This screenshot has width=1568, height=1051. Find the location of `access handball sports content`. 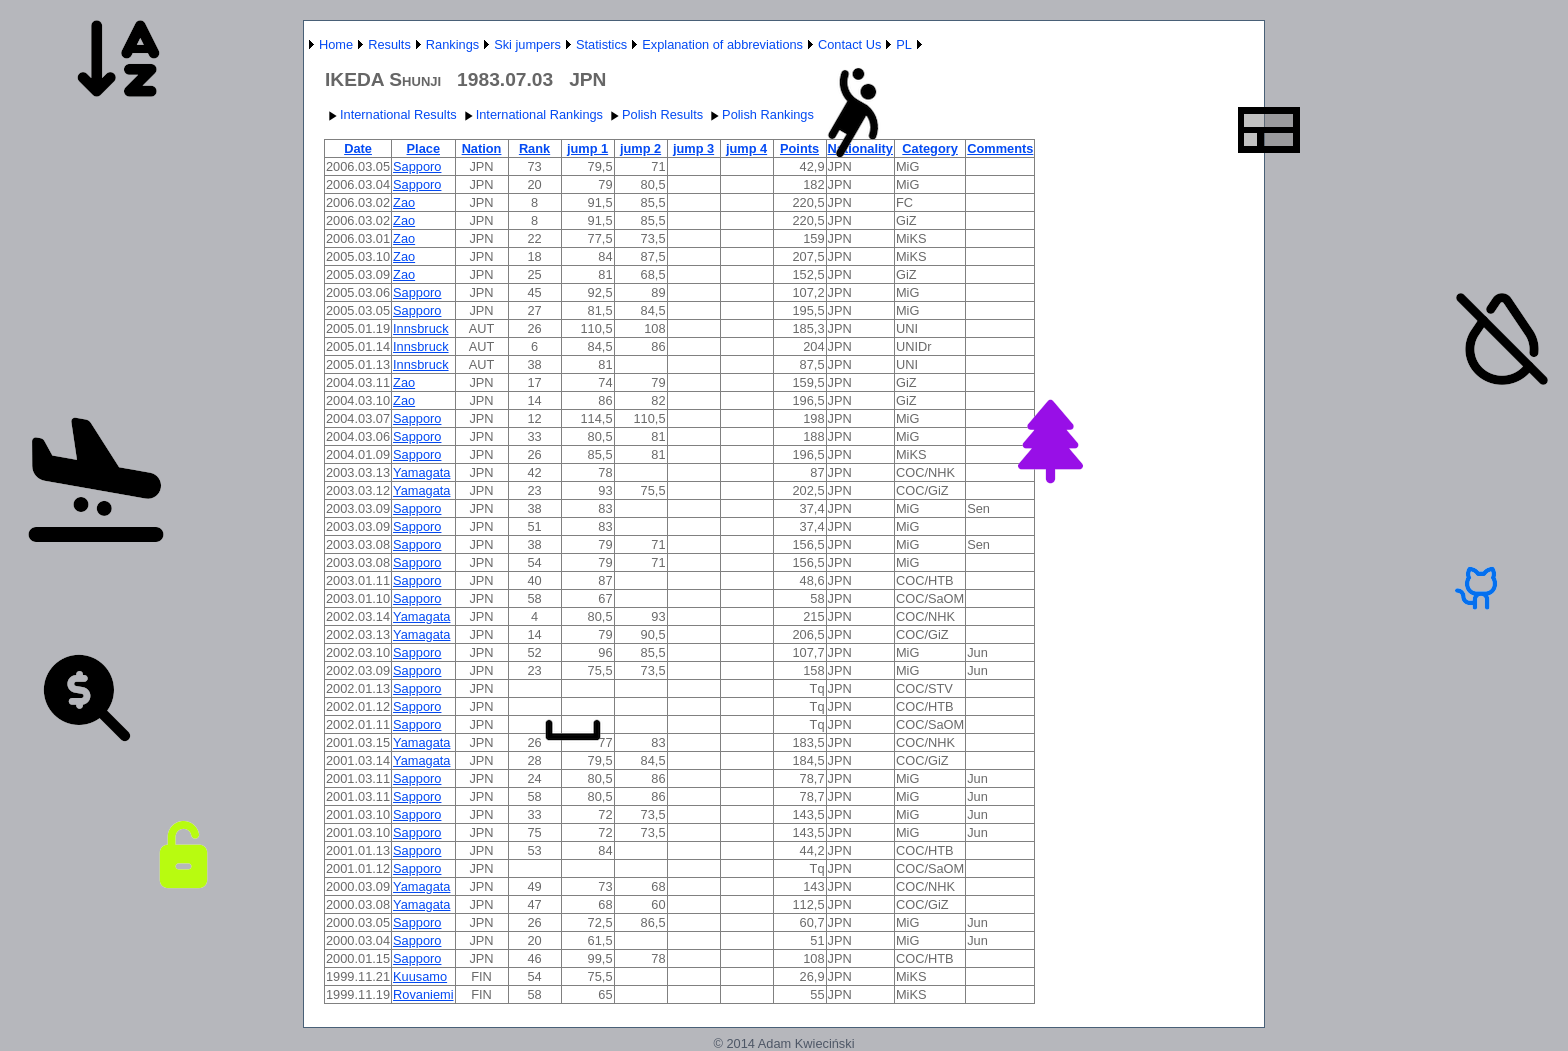

access handball sports content is located at coordinates (852, 111).